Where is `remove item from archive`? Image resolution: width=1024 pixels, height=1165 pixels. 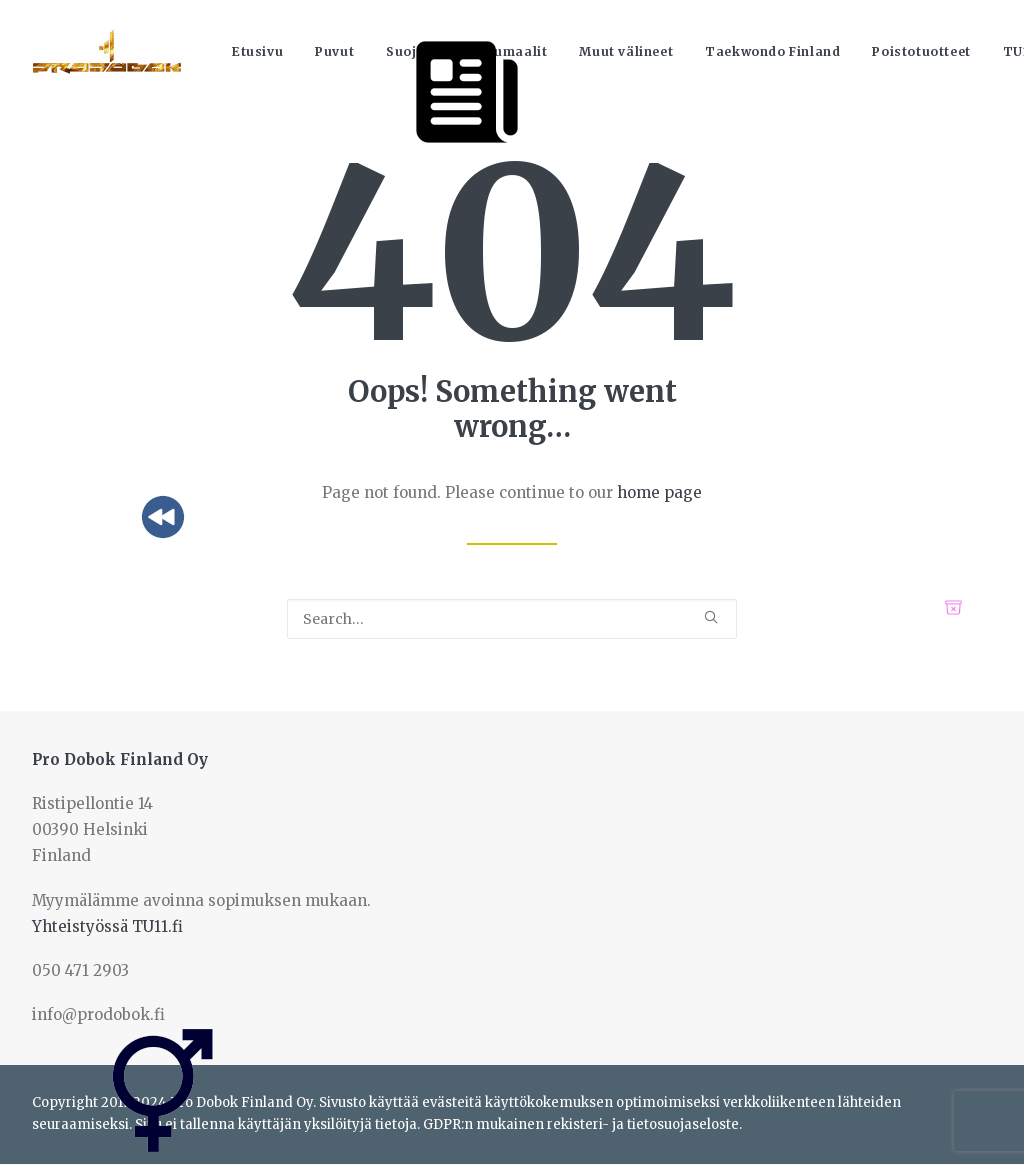
remove item from archive is located at coordinates (953, 607).